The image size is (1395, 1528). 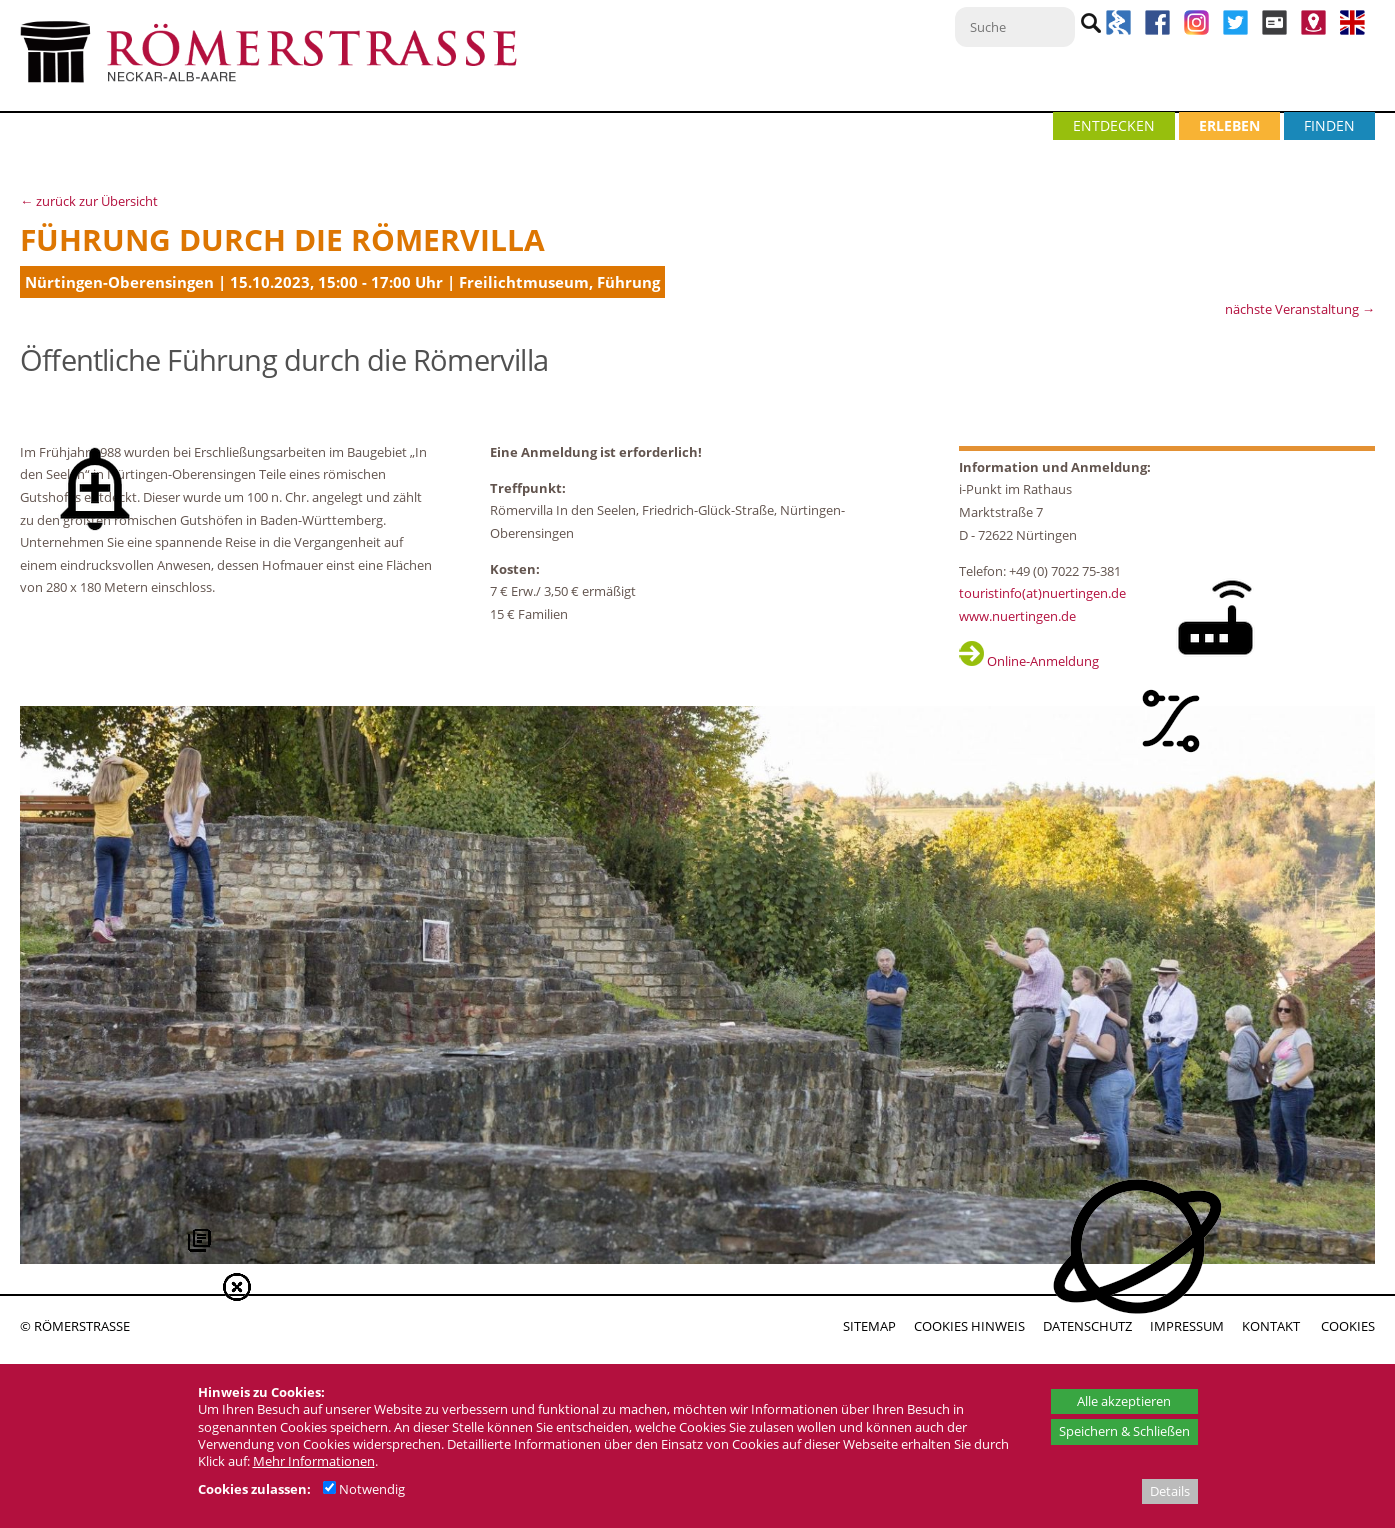 I want to click on adjust animation easing curve control points, so click(x=1171, y=721).